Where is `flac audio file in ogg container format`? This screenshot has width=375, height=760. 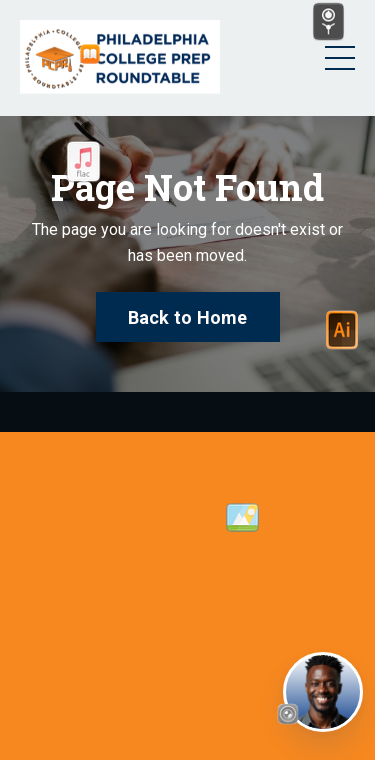
flac audio file in ogg container format is located at coordinates (83, 161).